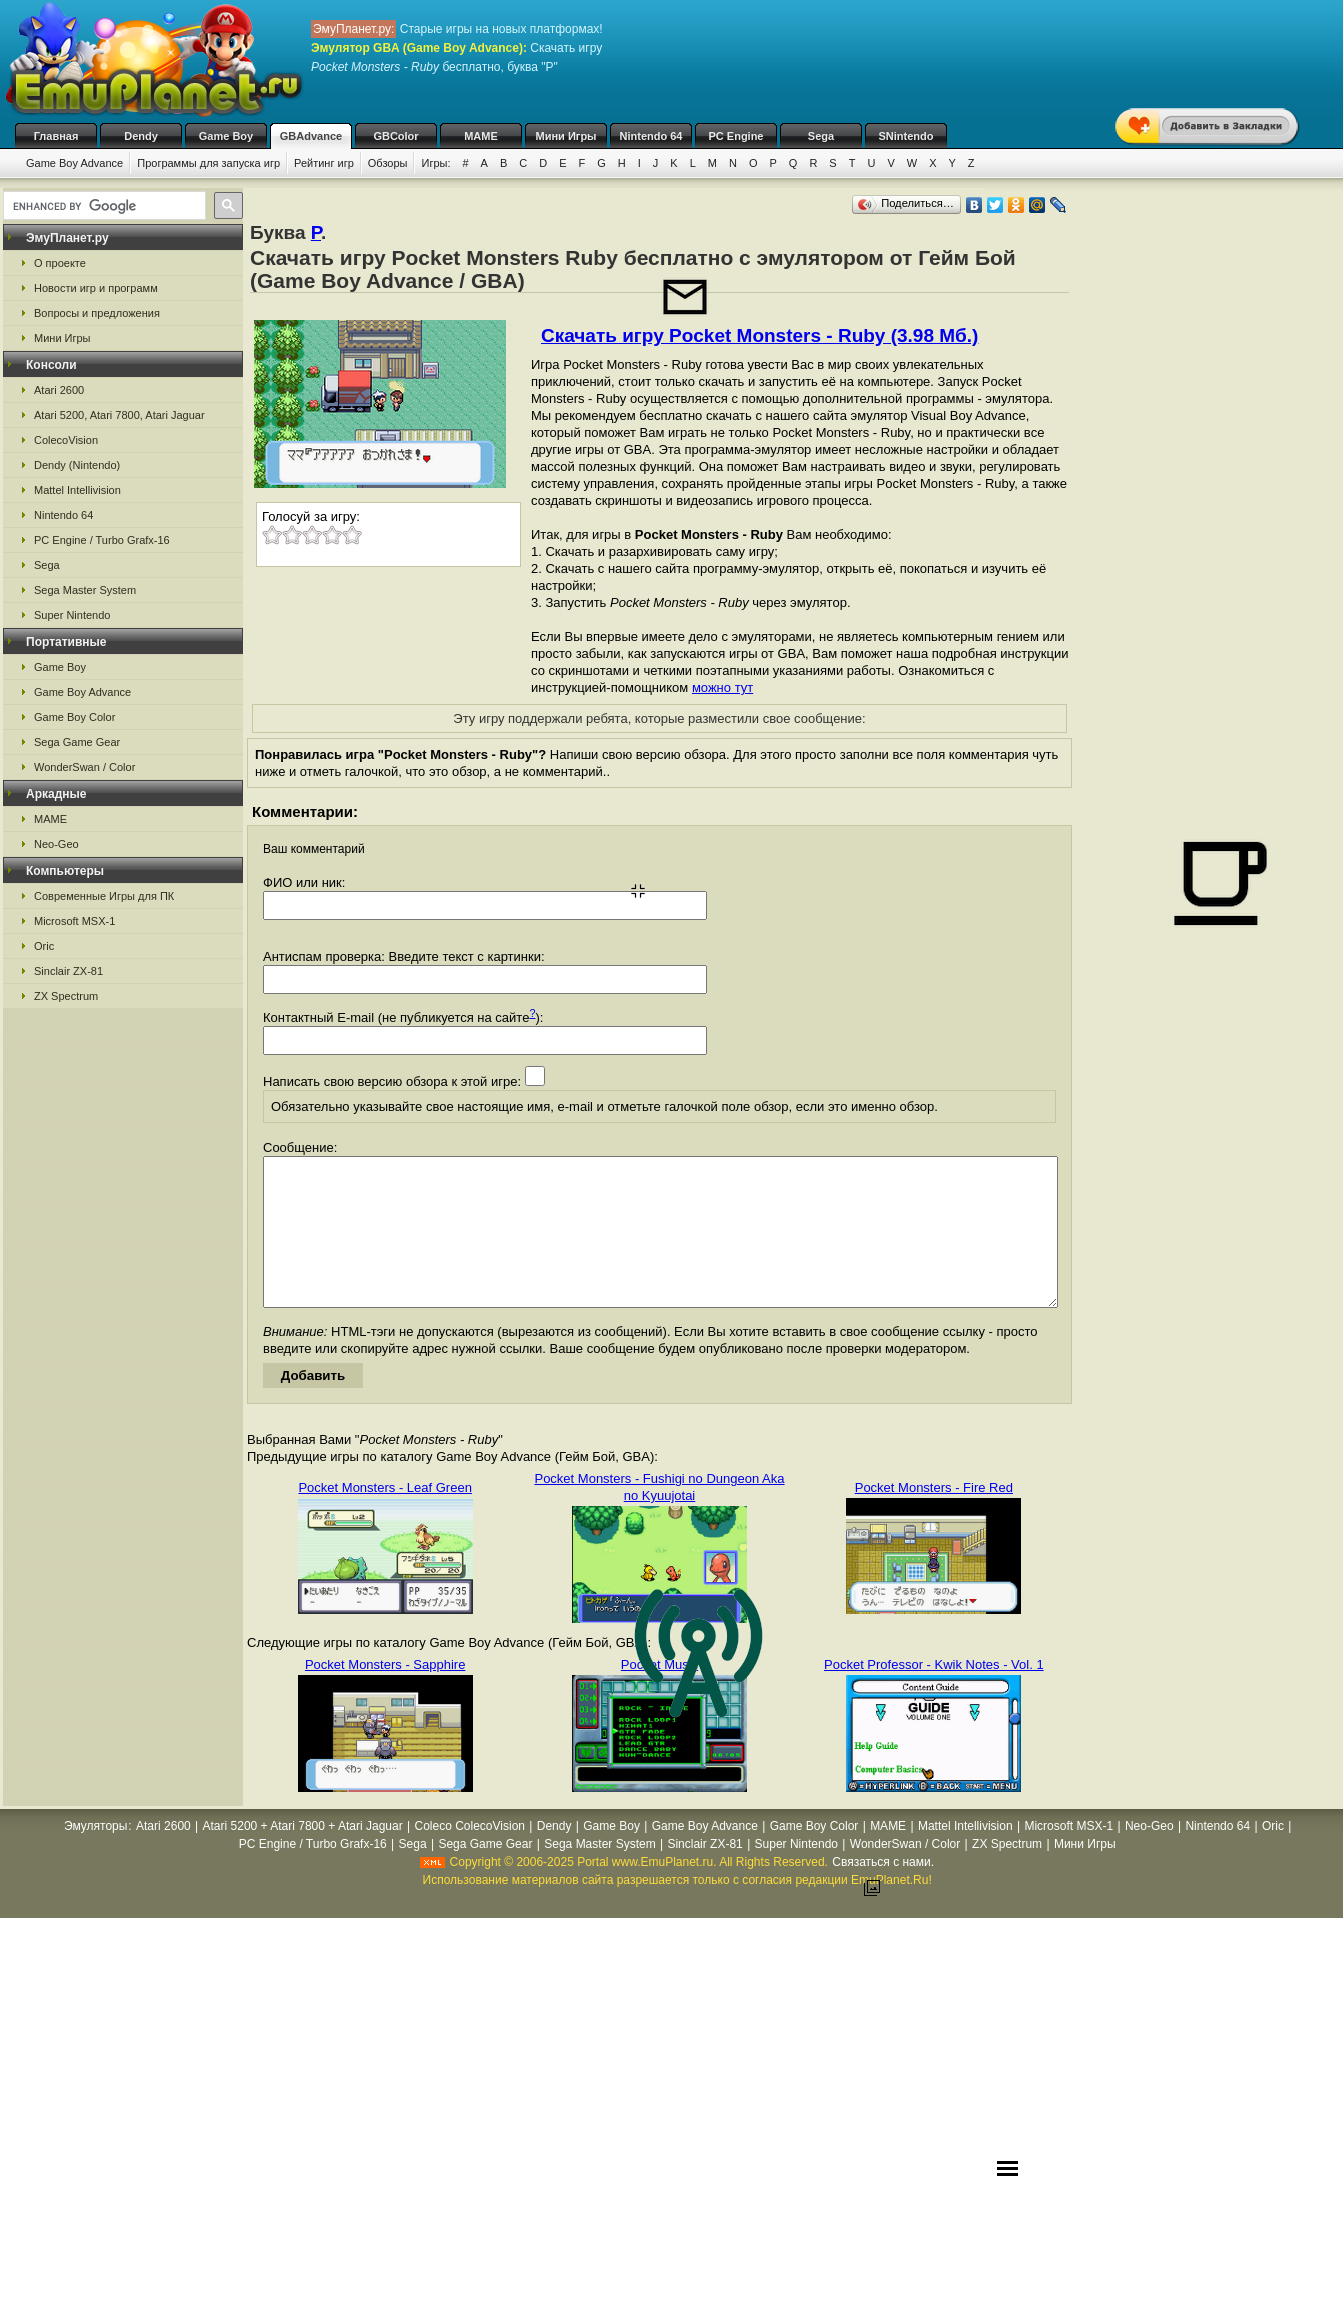  Describe the element at coordinates (698, 1653) in the screenshot. I see `broadcast or transmission status` at that location.